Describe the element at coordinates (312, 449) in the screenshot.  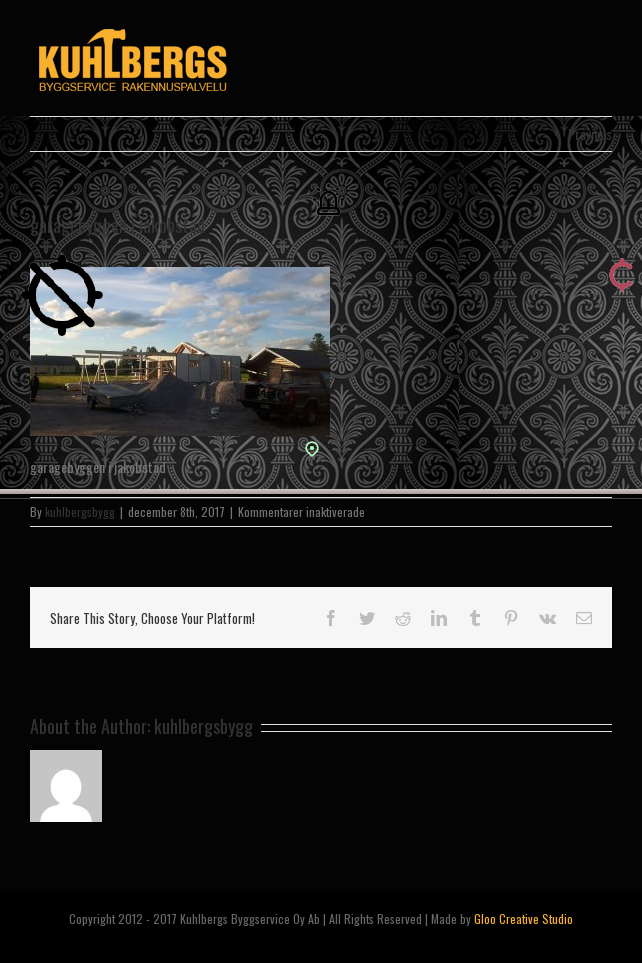
I see `view or set your current location` at that location.